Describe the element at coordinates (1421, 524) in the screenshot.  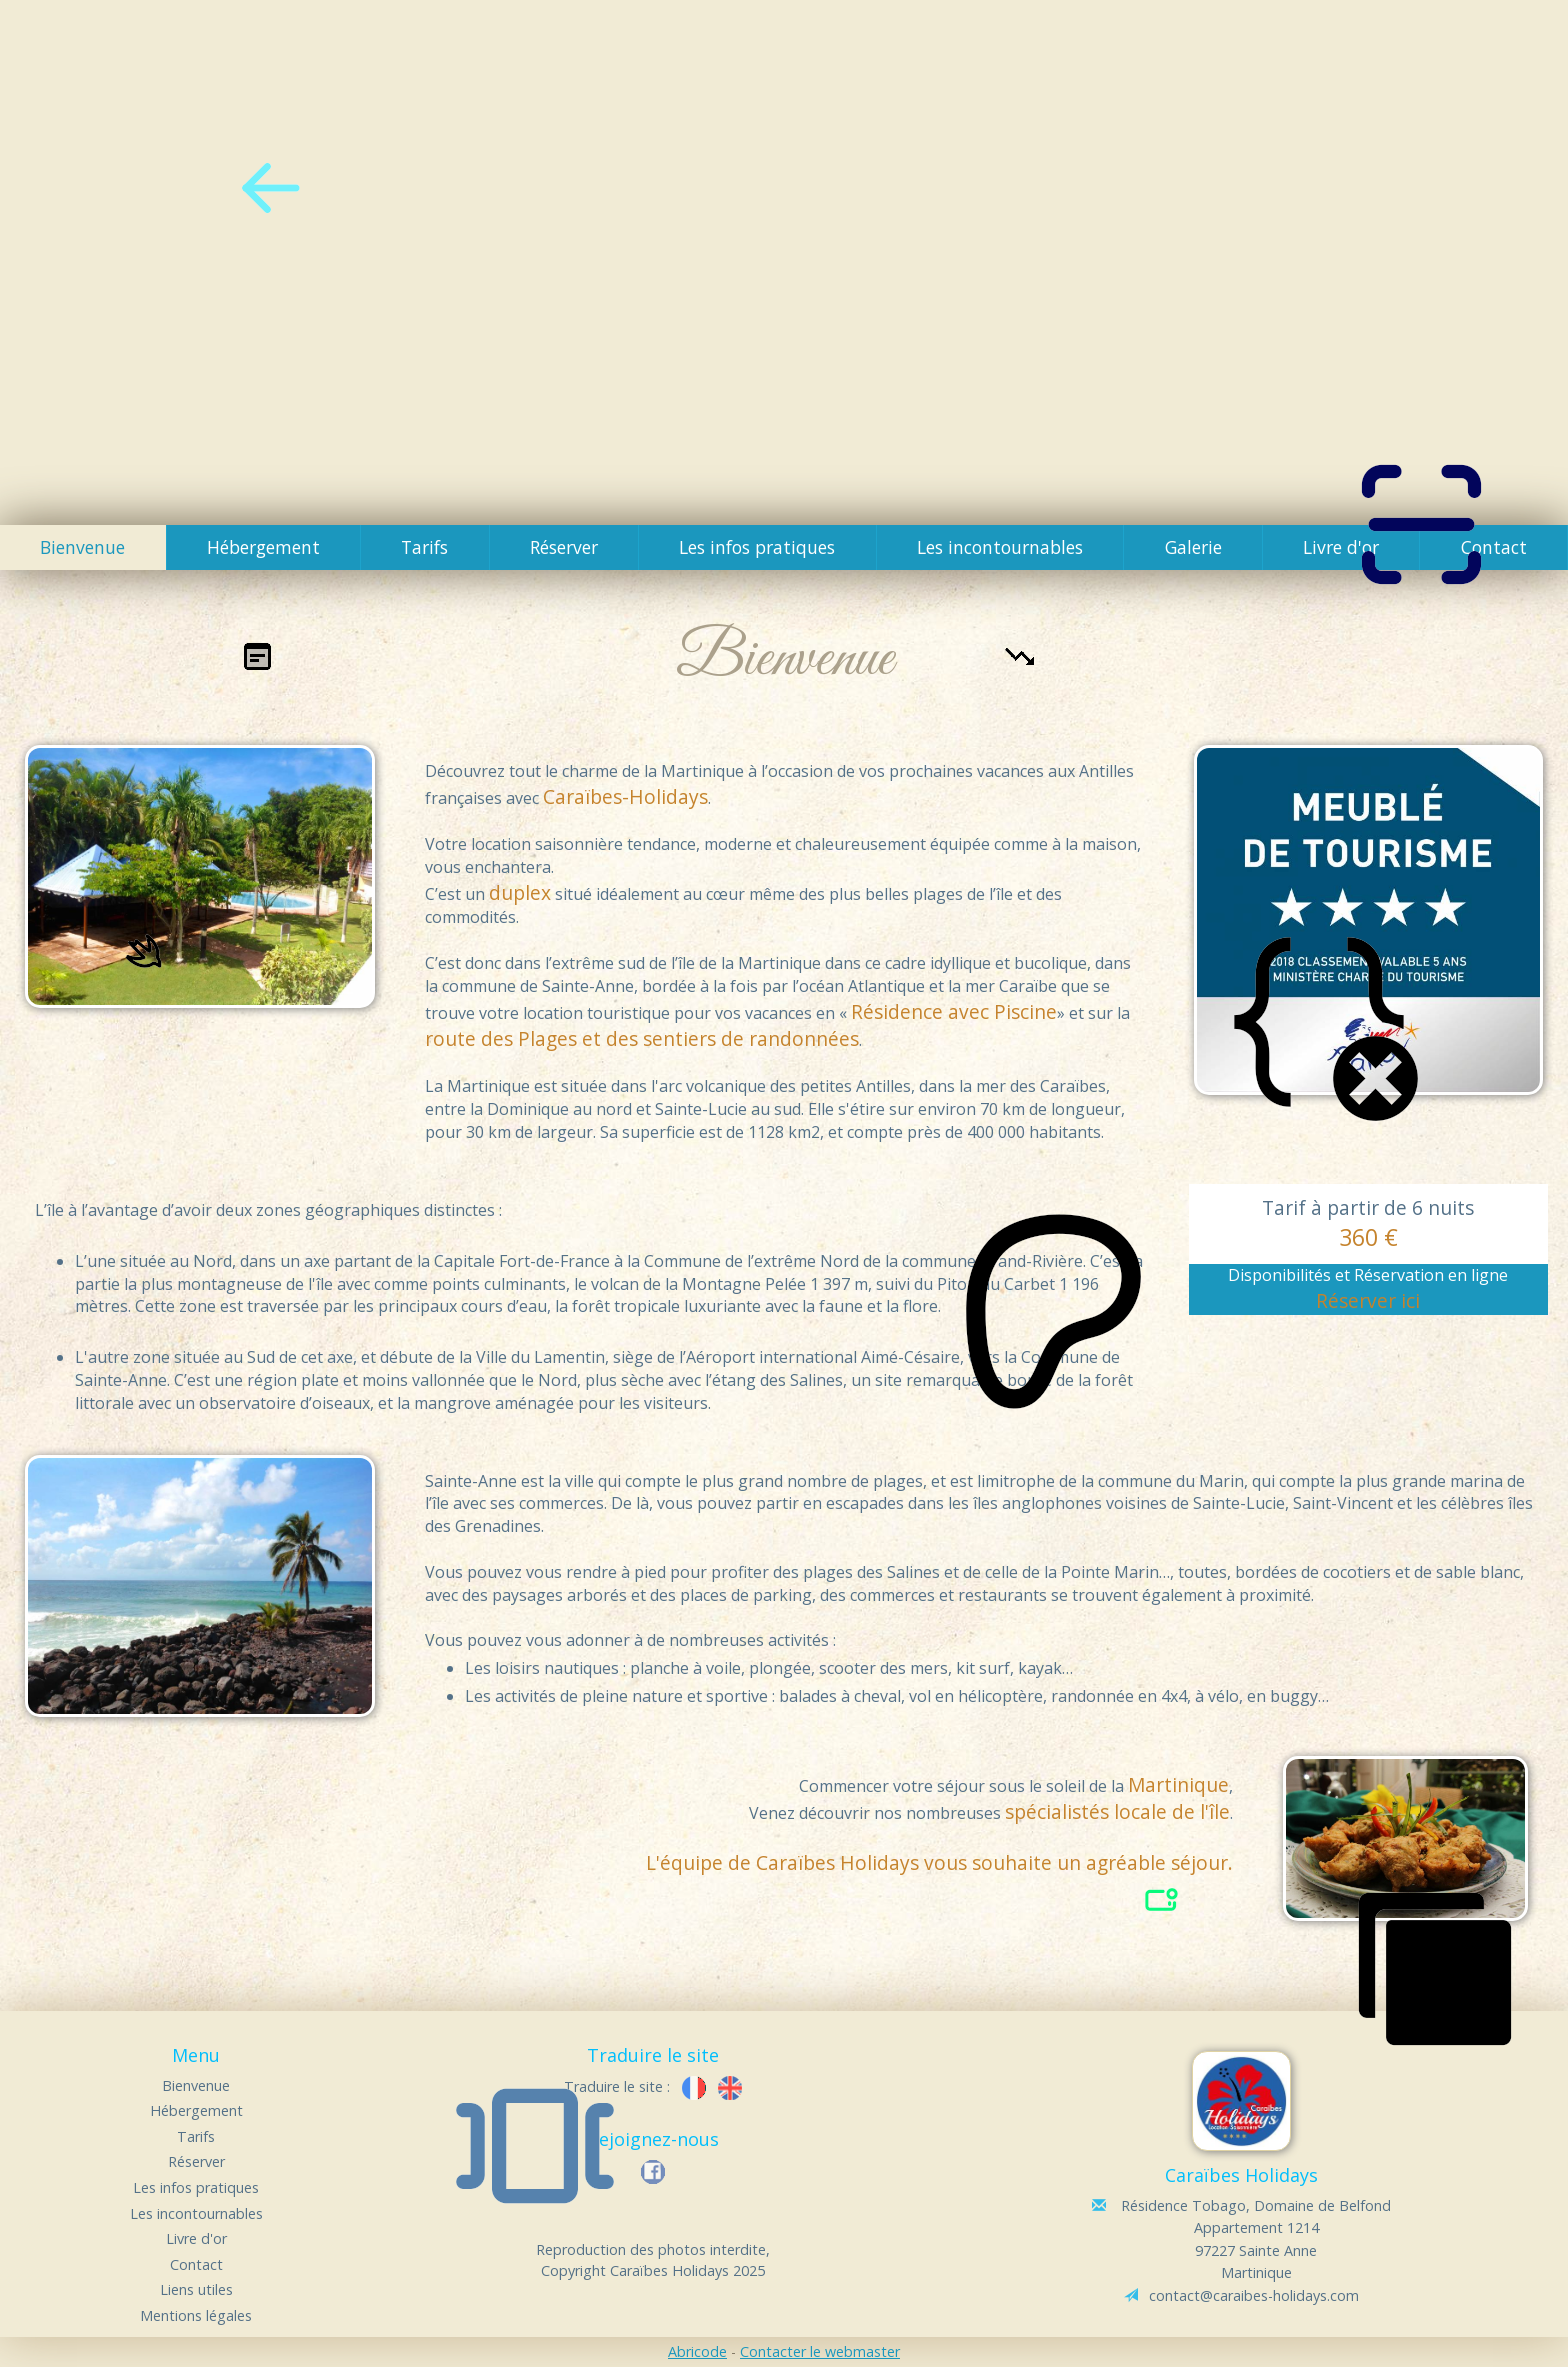
I see `scan a QR code or barcode` at that location.